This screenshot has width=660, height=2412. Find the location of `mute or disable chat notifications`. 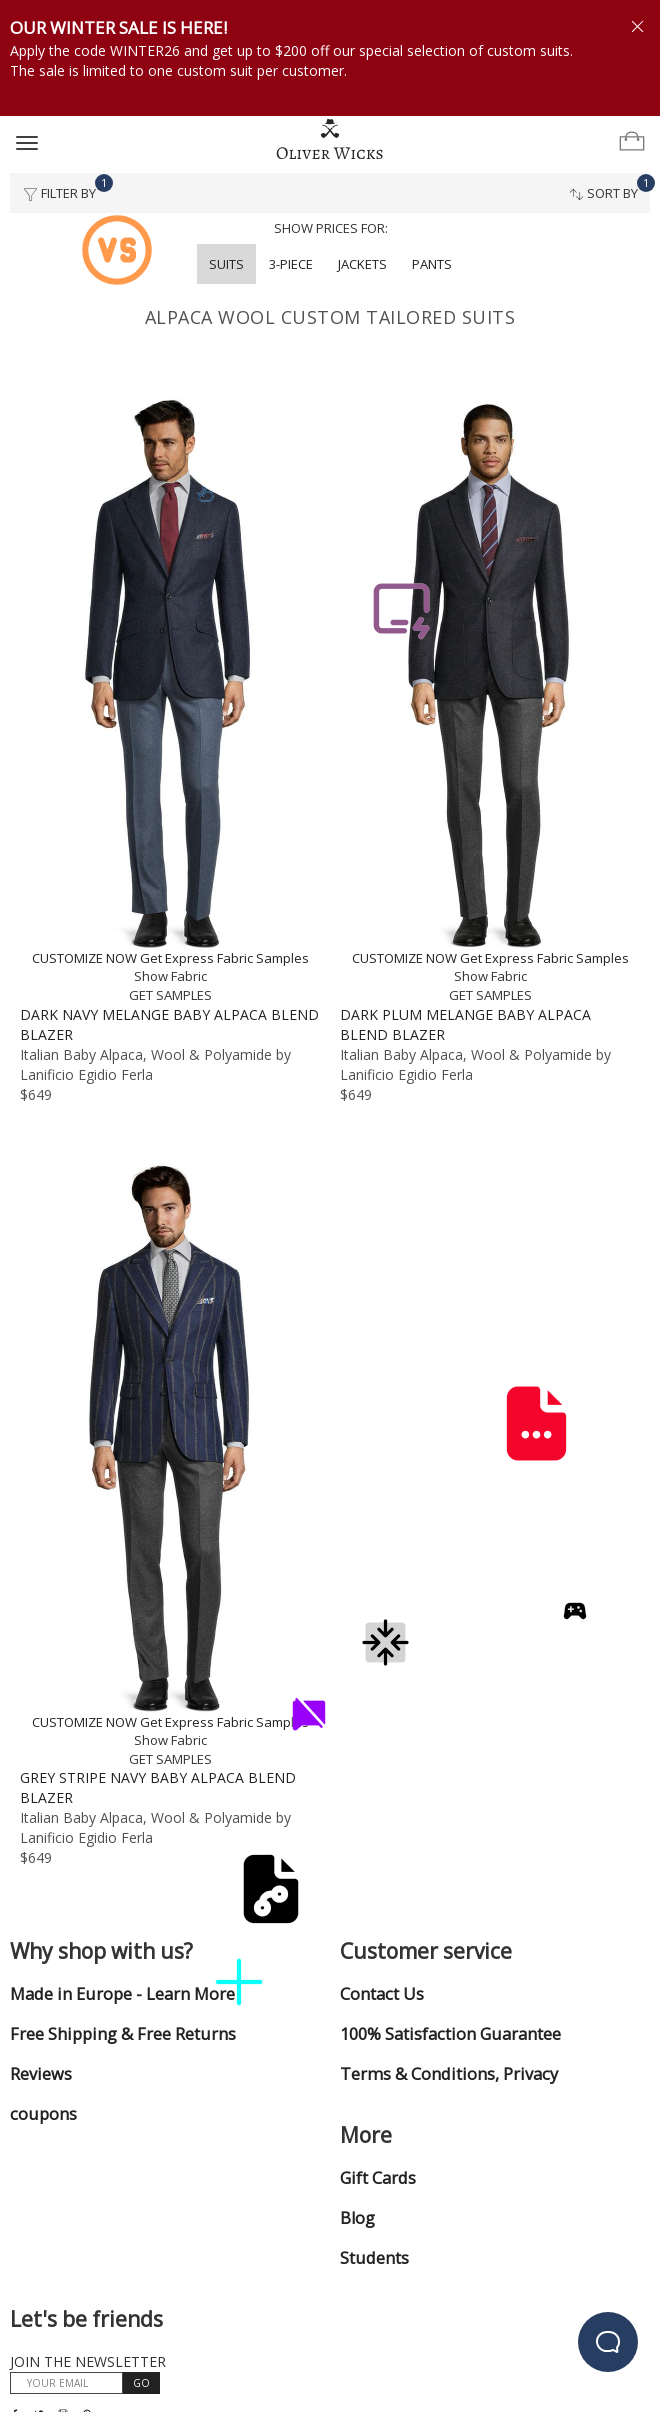

mute or disable chat notifications is located at coordinates (309, 1713).